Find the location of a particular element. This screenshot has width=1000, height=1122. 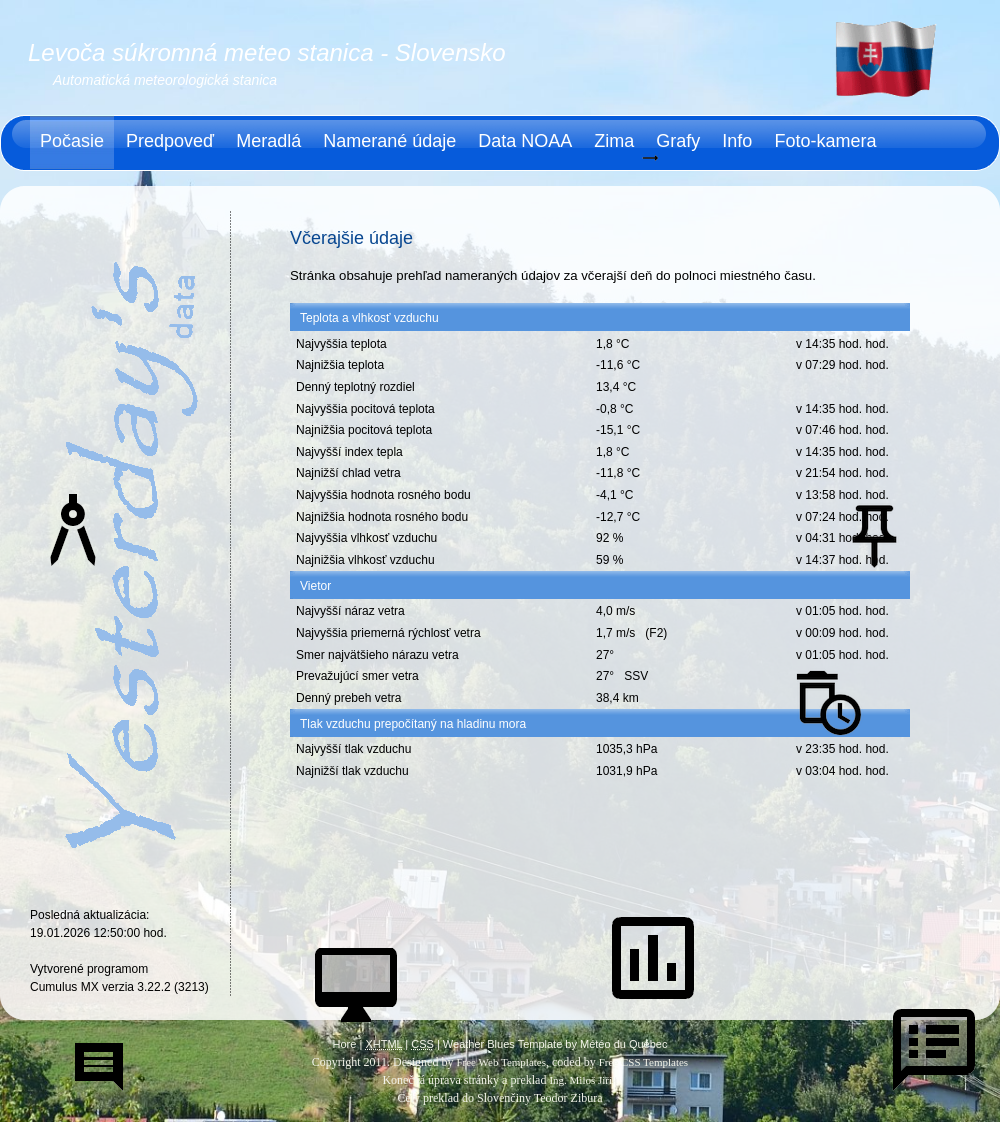

insert a chart or graph into the document is located at coordinates (653, 958).